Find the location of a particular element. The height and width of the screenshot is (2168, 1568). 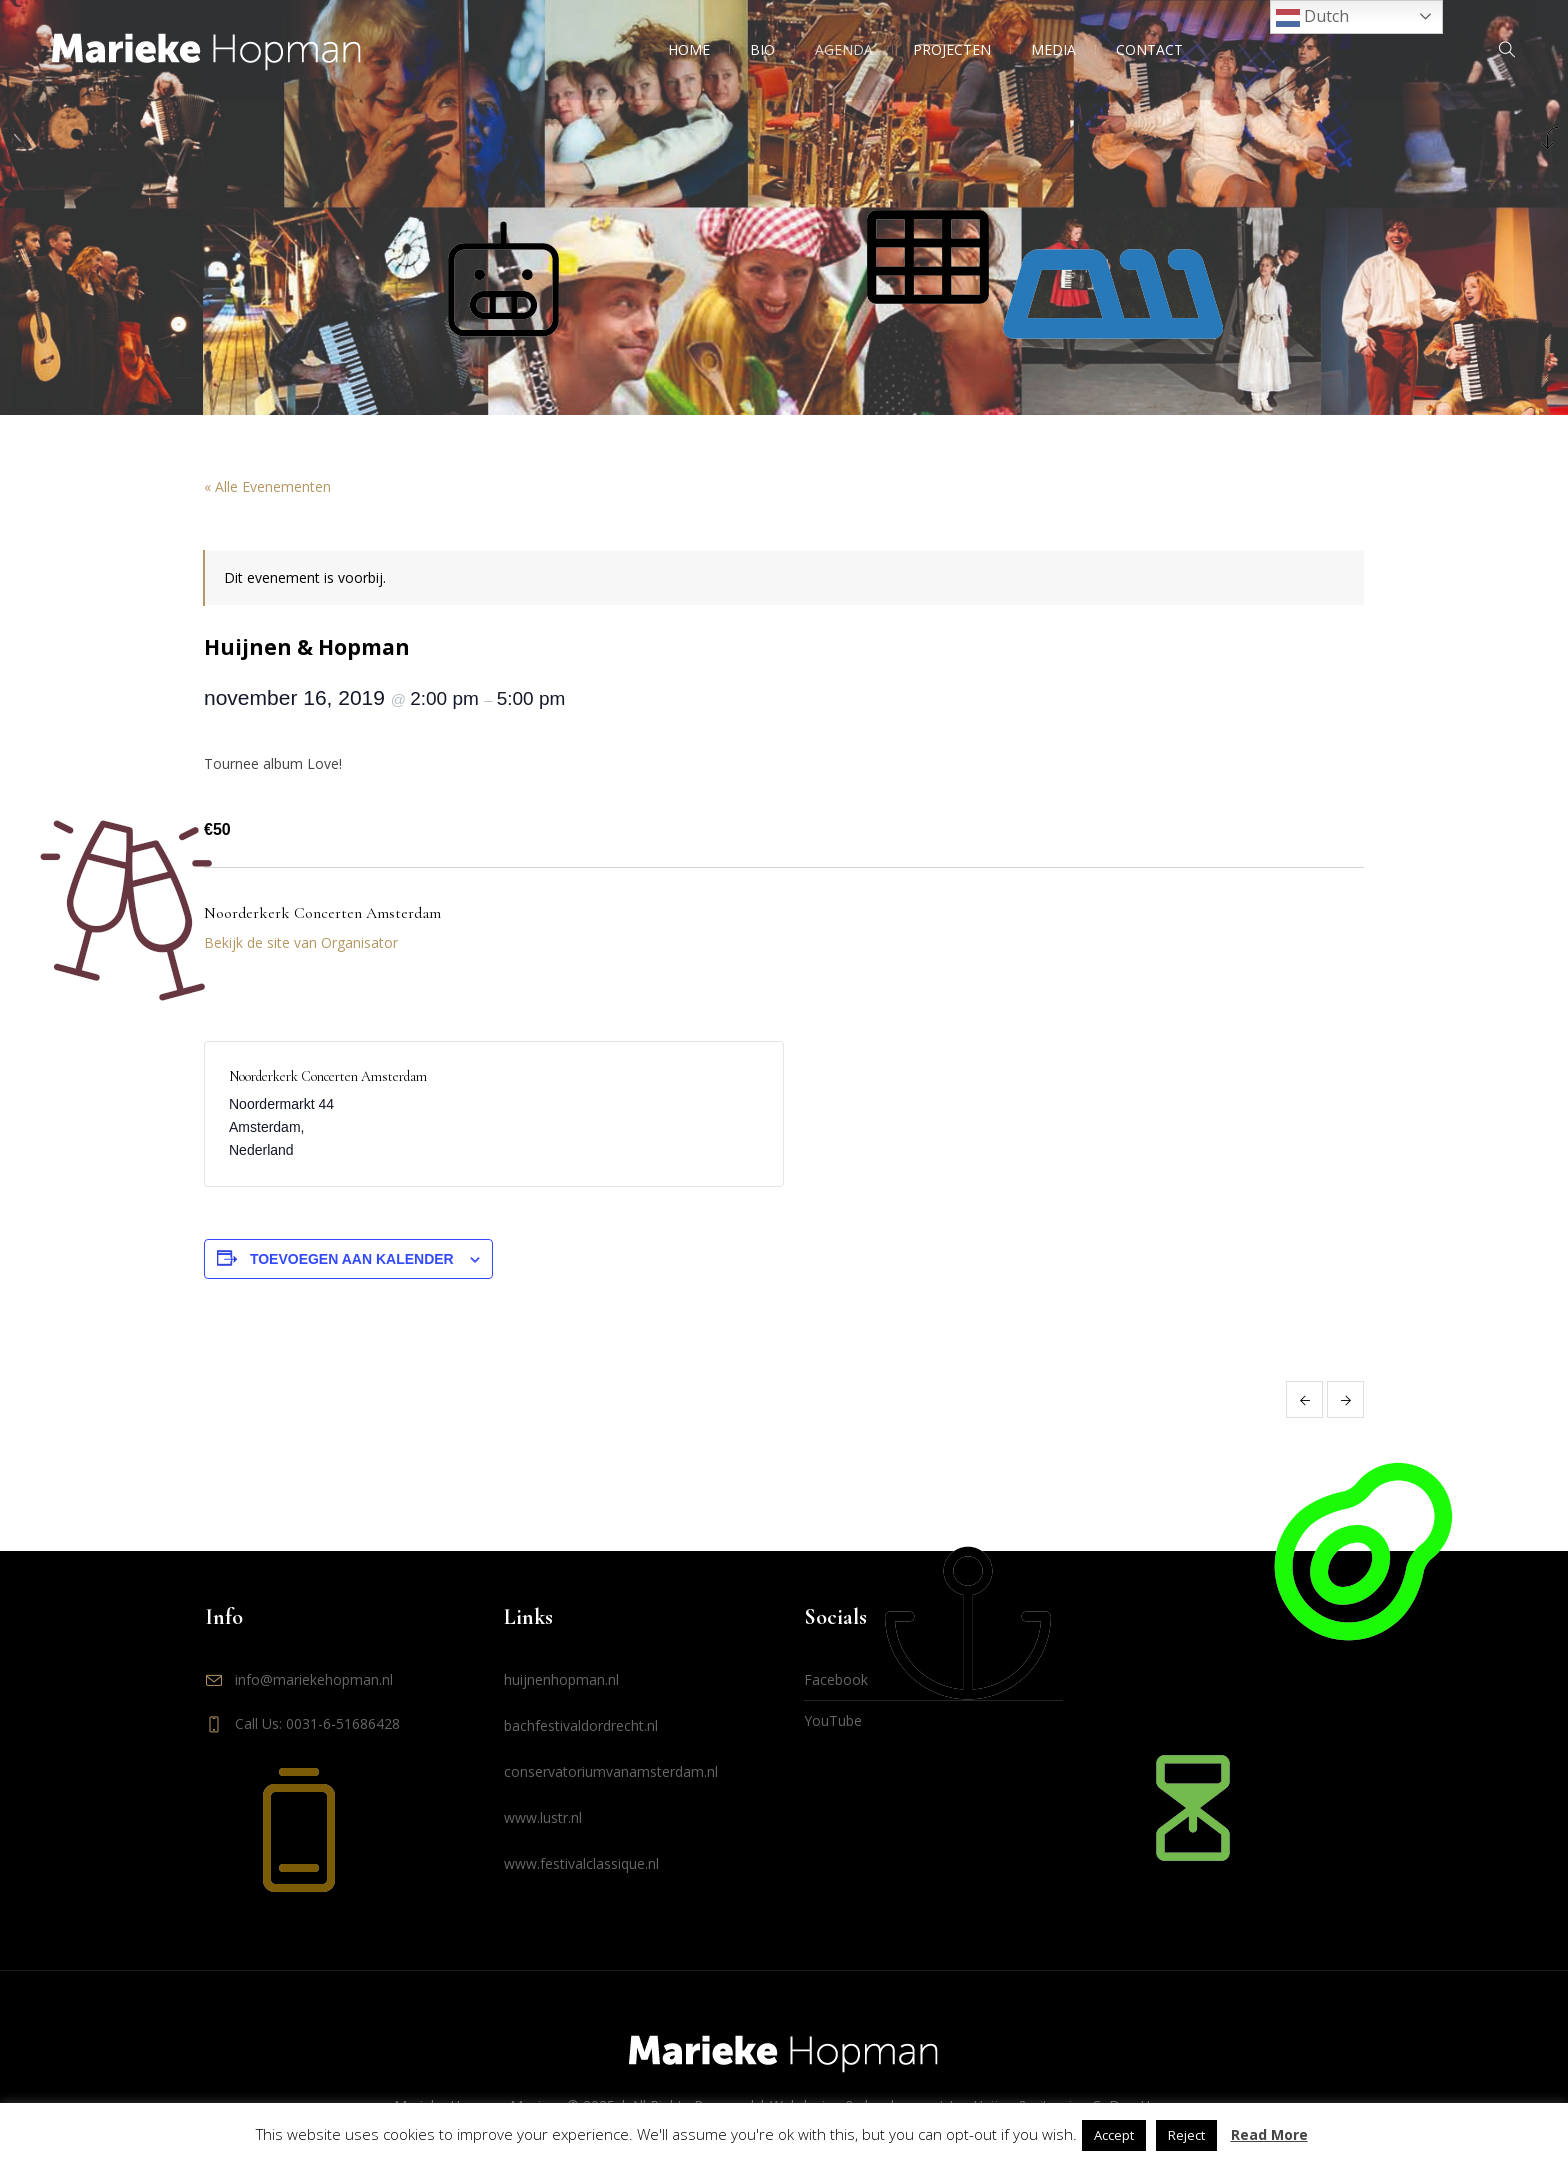

anchor link or element to a fixed position is located at coordinates (968, 1623).